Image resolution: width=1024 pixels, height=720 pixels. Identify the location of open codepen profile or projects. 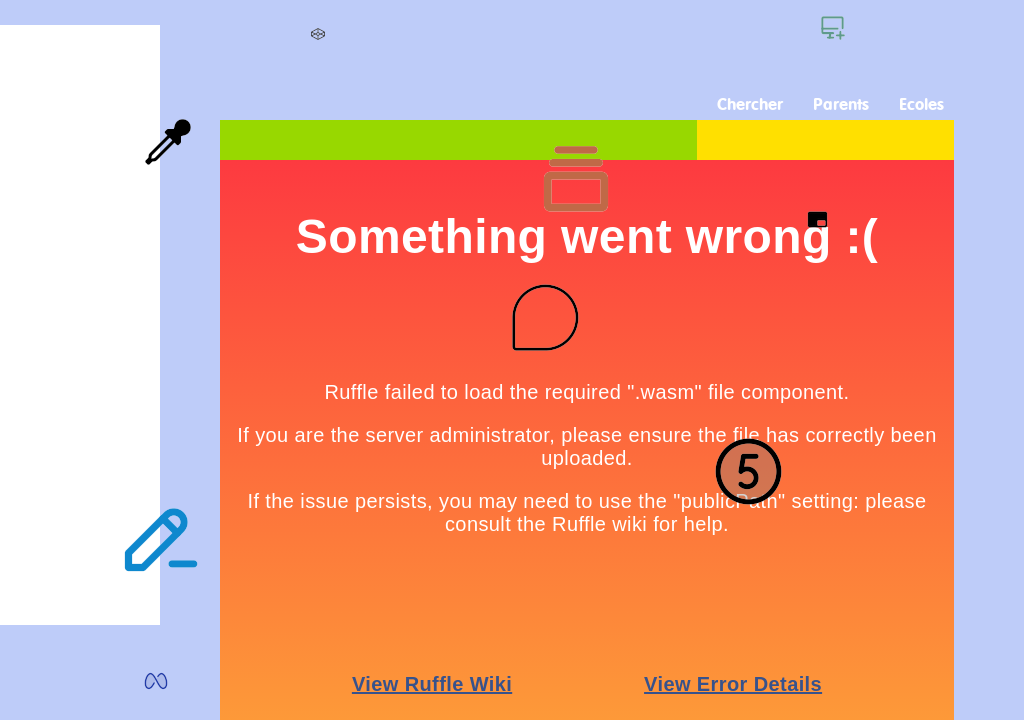
(318, 34).